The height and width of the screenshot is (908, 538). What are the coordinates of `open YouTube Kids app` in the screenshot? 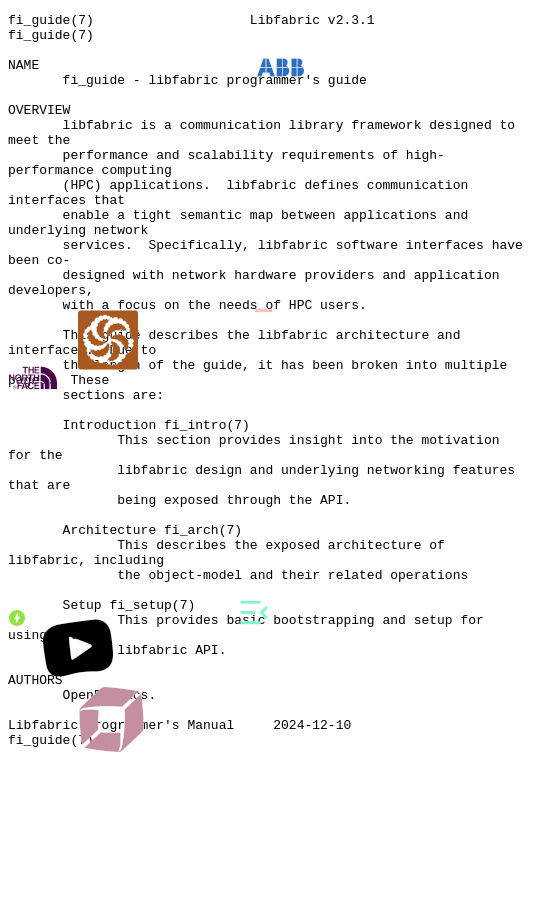 It's located at (78, 648).